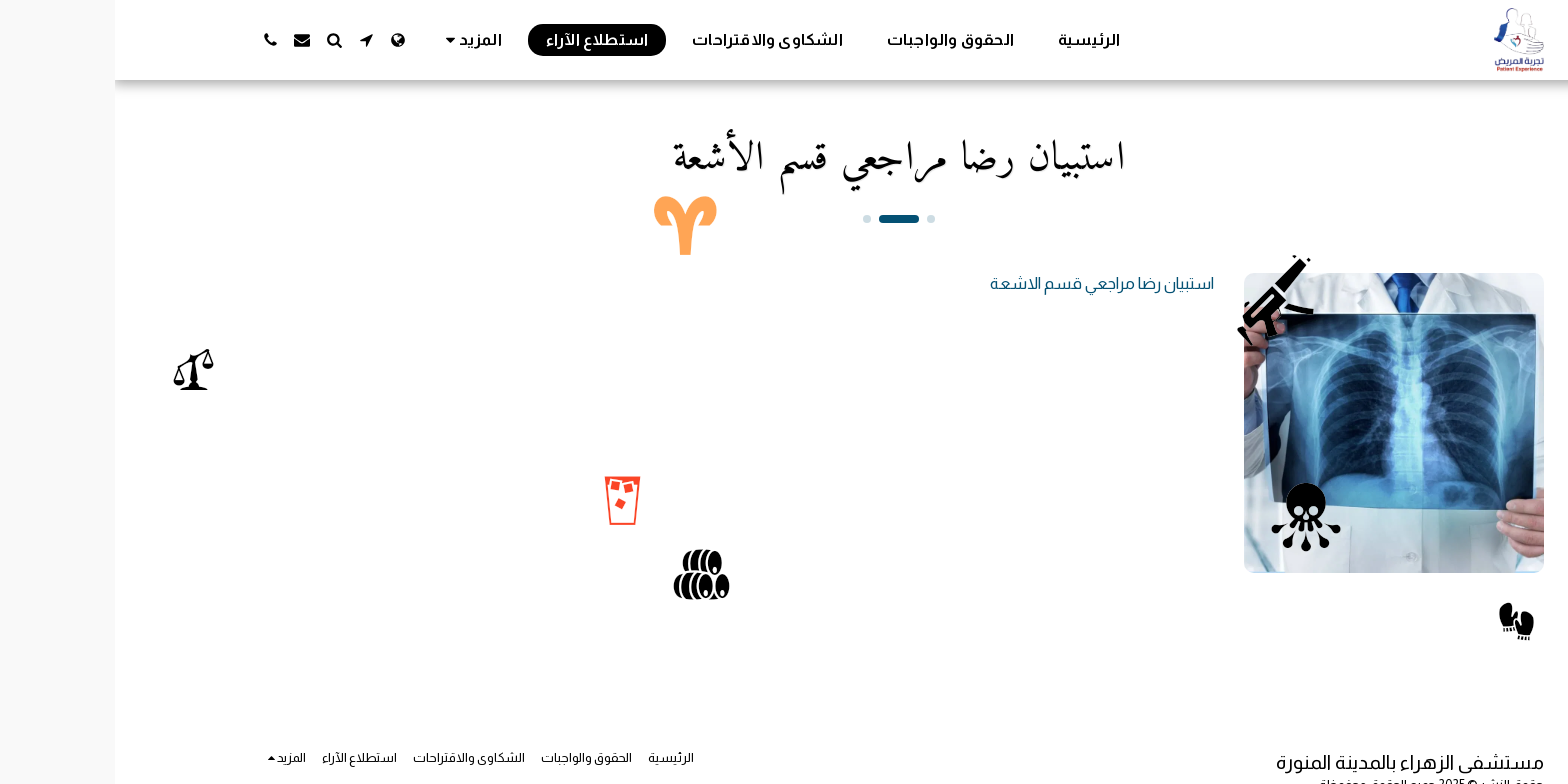  Describe the element at coordinates (1516, 621) in the screenshot. I see `winter gear or cold weather equipment category` at that location.